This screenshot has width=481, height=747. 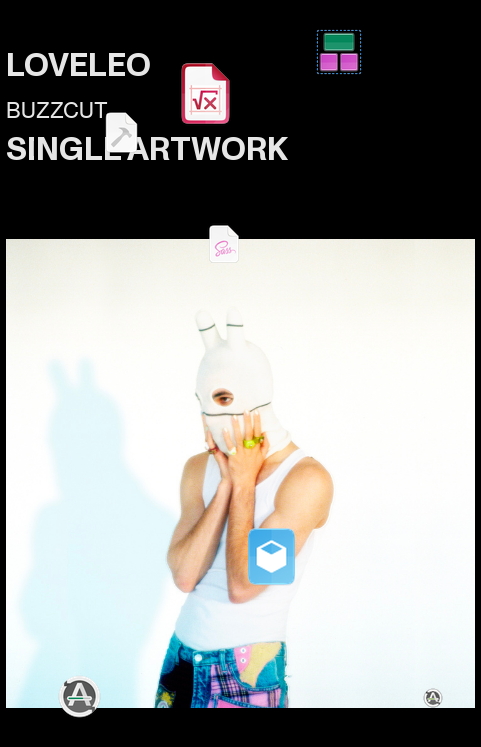 What do you see at coordinates (339, 52) in the screenshot?
I see `select all items in the current view` at bounding box center [339, 52].